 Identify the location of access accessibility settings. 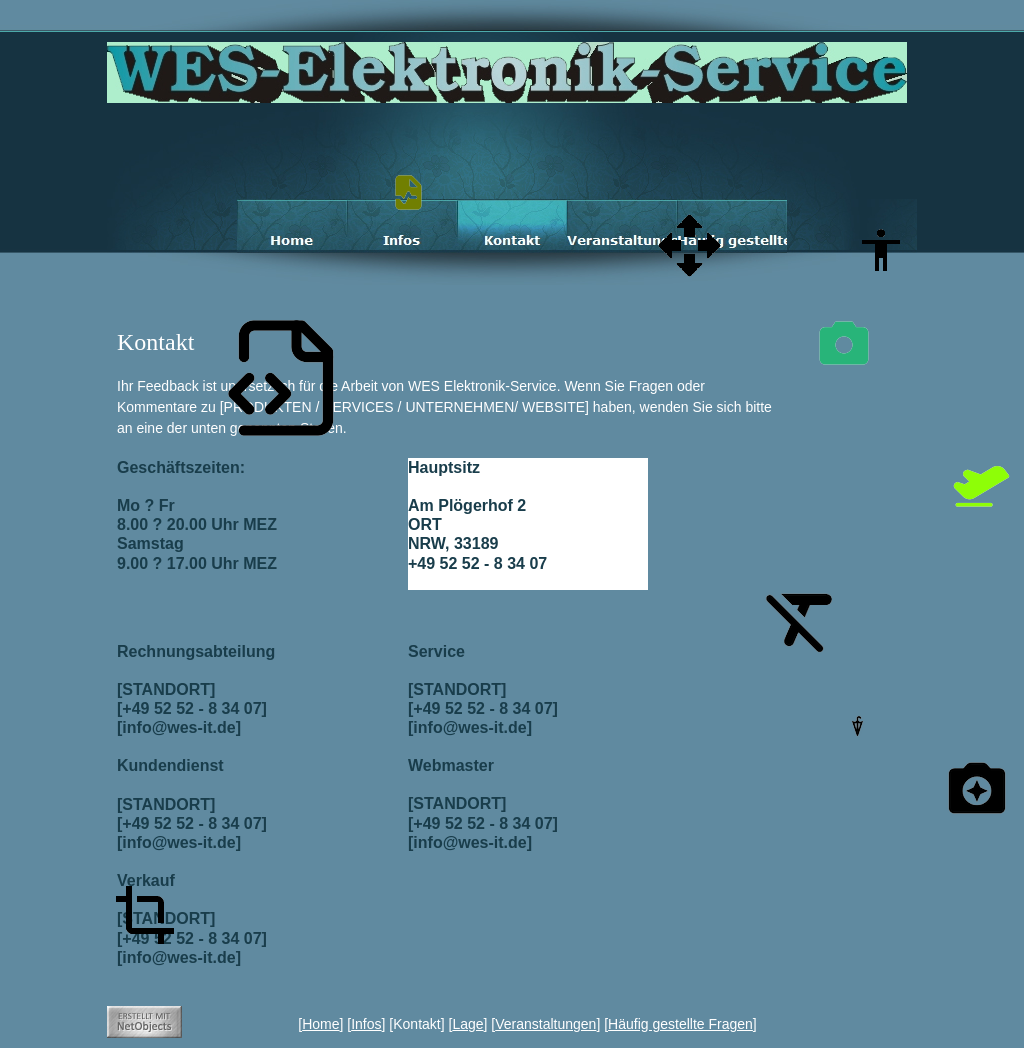
(881, 250).